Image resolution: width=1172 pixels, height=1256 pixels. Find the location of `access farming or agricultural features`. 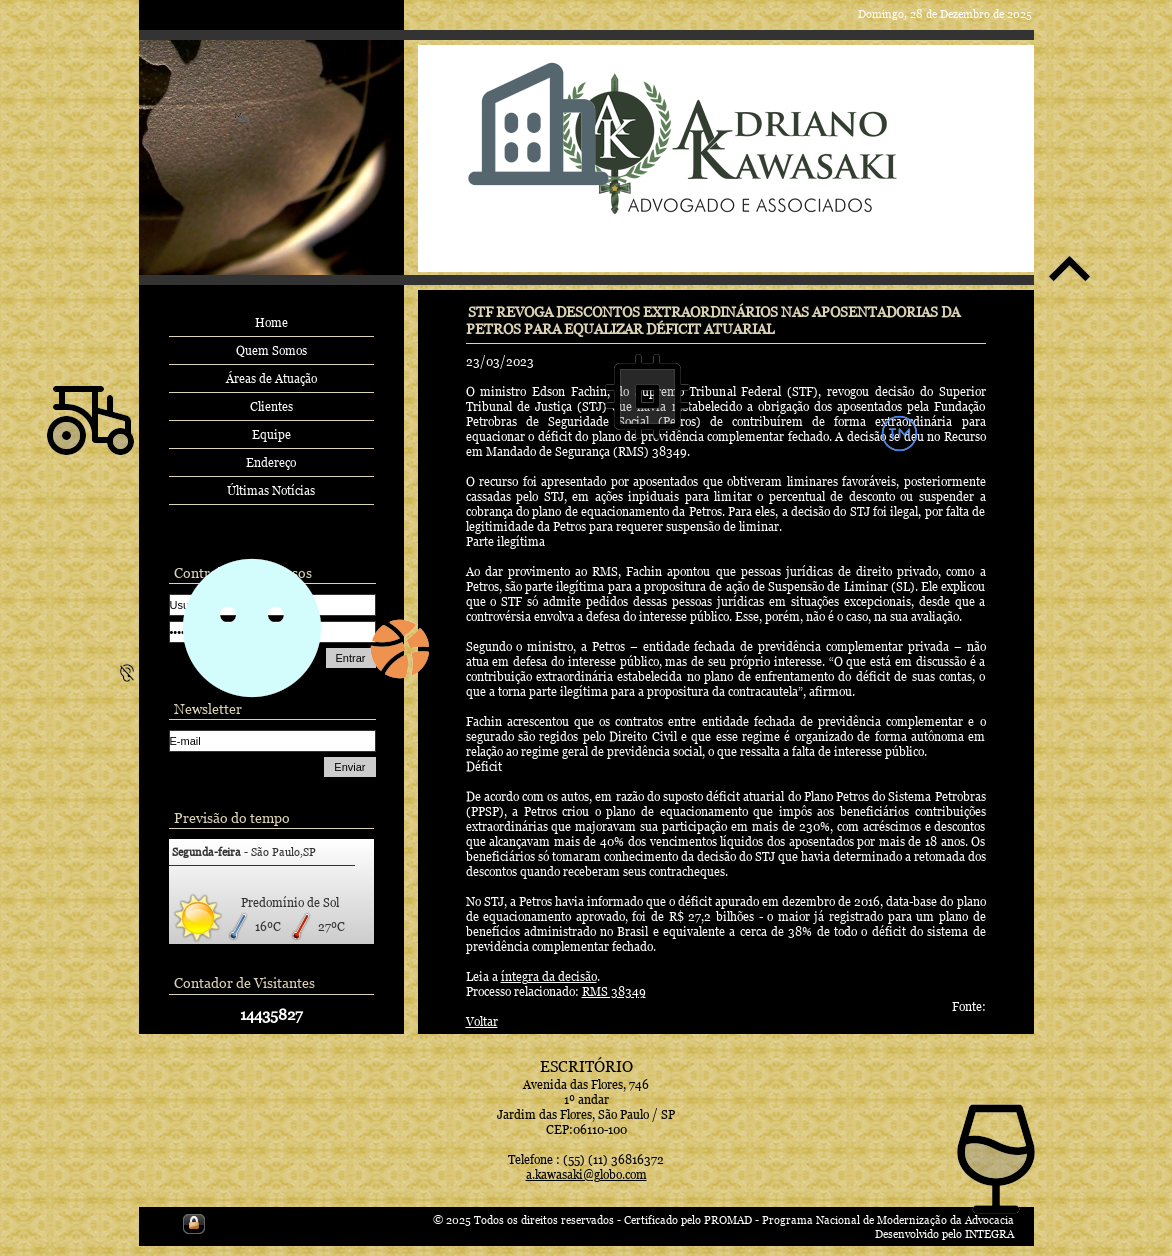

access farming or agricultural features is located at coordinates (89, 419).